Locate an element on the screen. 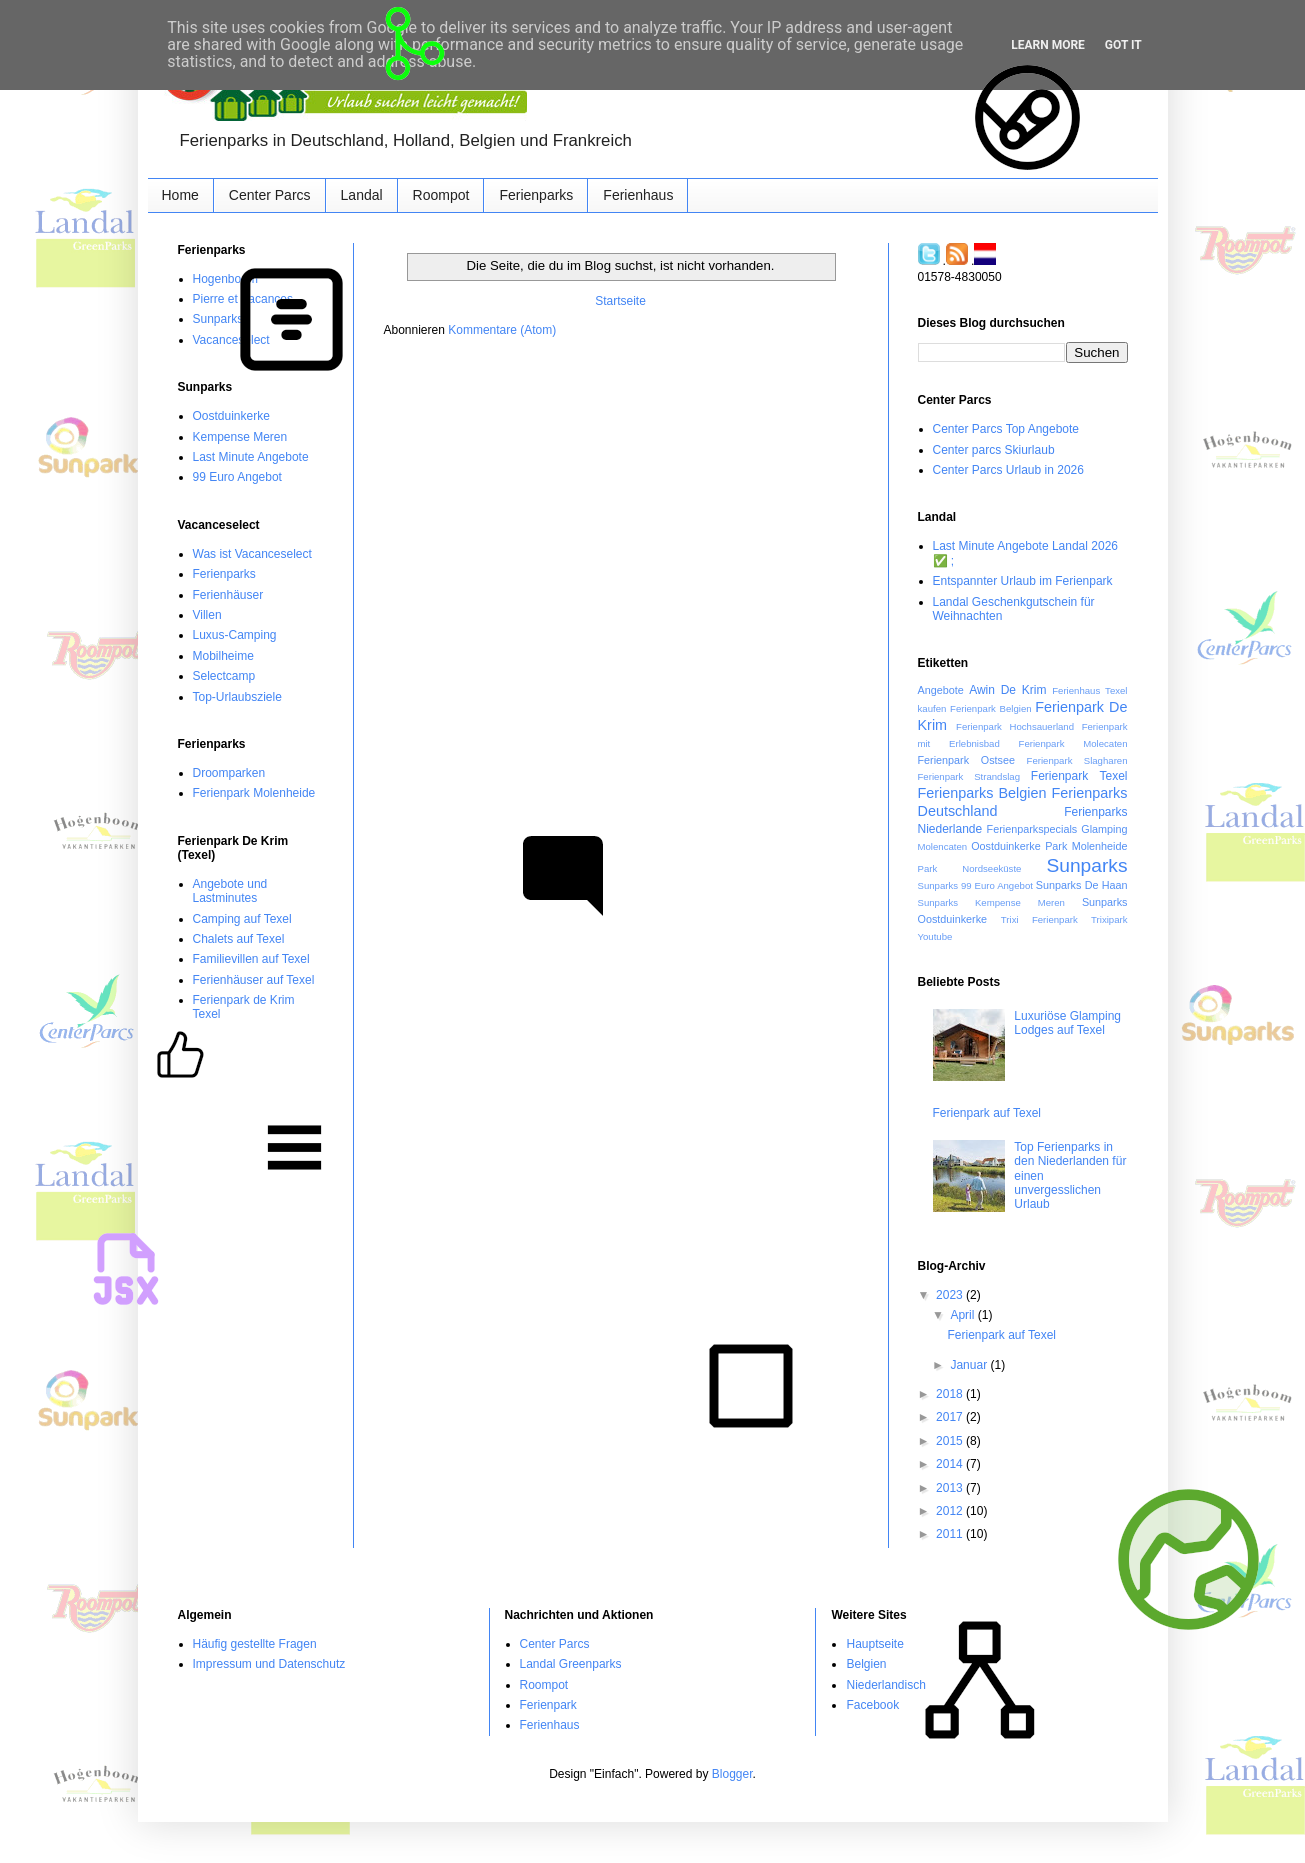 This screenshot has width=1305, height=1863. open comments section is located at coordinates (563, 876).